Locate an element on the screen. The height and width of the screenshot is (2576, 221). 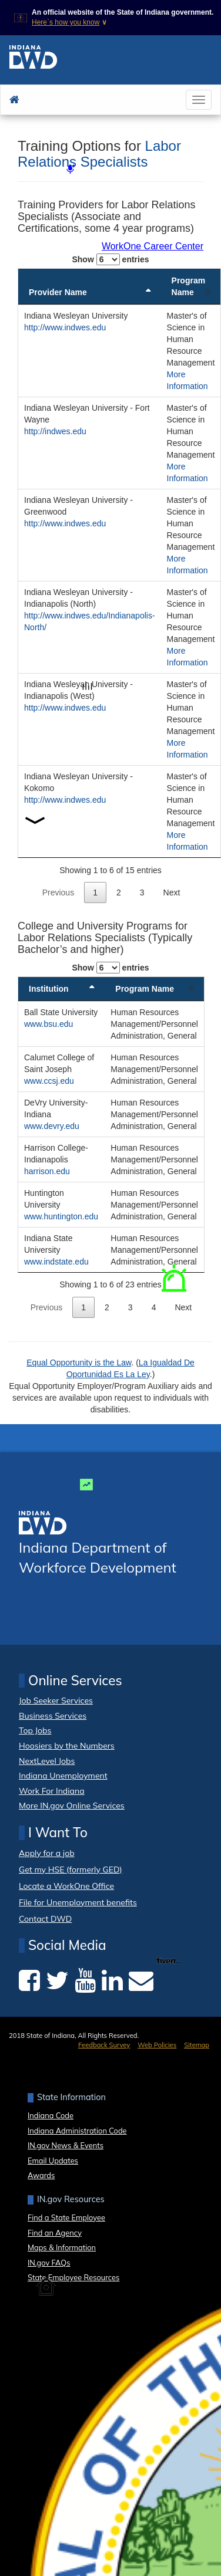
open the Fiverr app is located at coordinates (168, 1960).